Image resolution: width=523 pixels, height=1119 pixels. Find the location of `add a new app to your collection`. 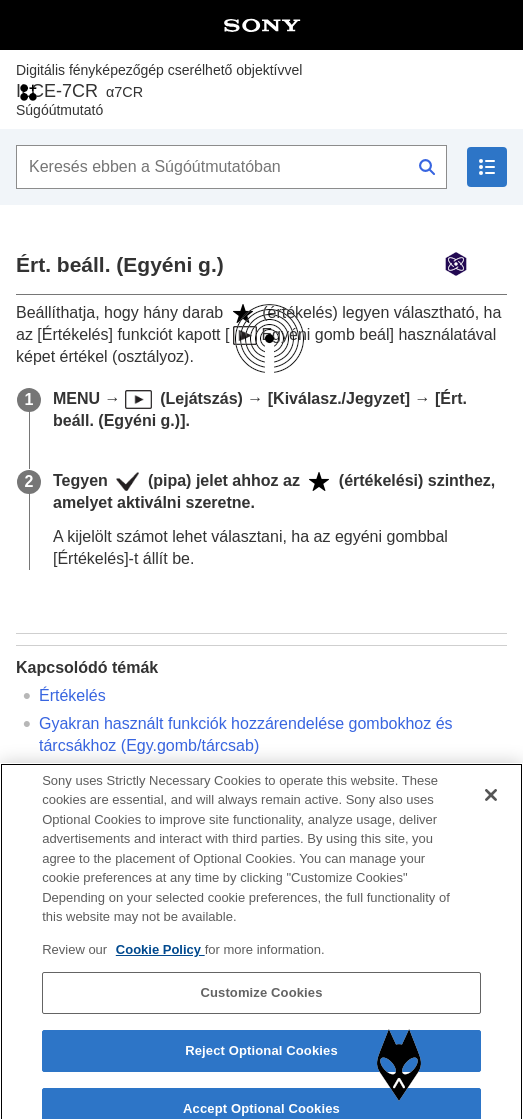

add a new app to your collection is located at coordinates (28, 92).